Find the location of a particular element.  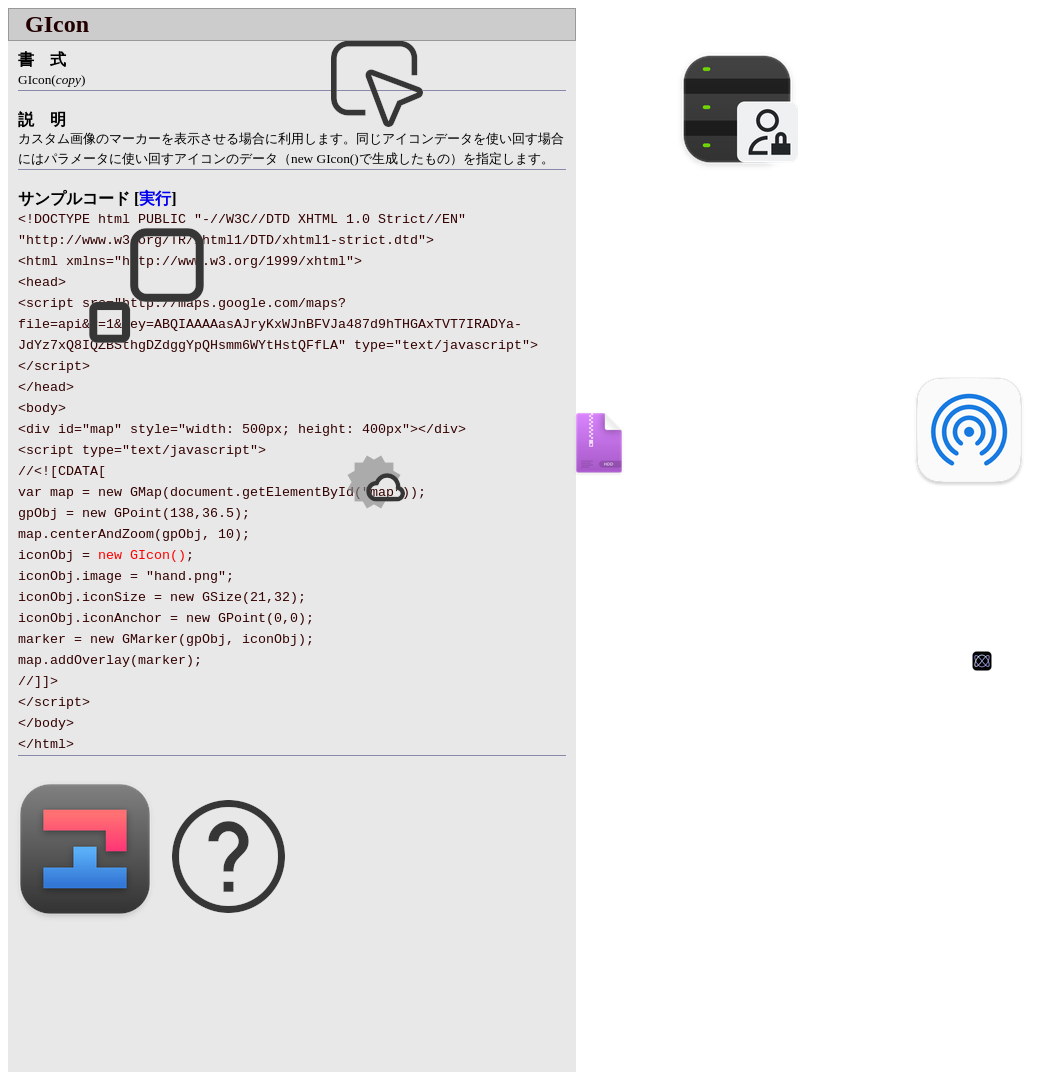

launch quadrapassel tetris-style puzzle game is located at coordinates (85, 849).